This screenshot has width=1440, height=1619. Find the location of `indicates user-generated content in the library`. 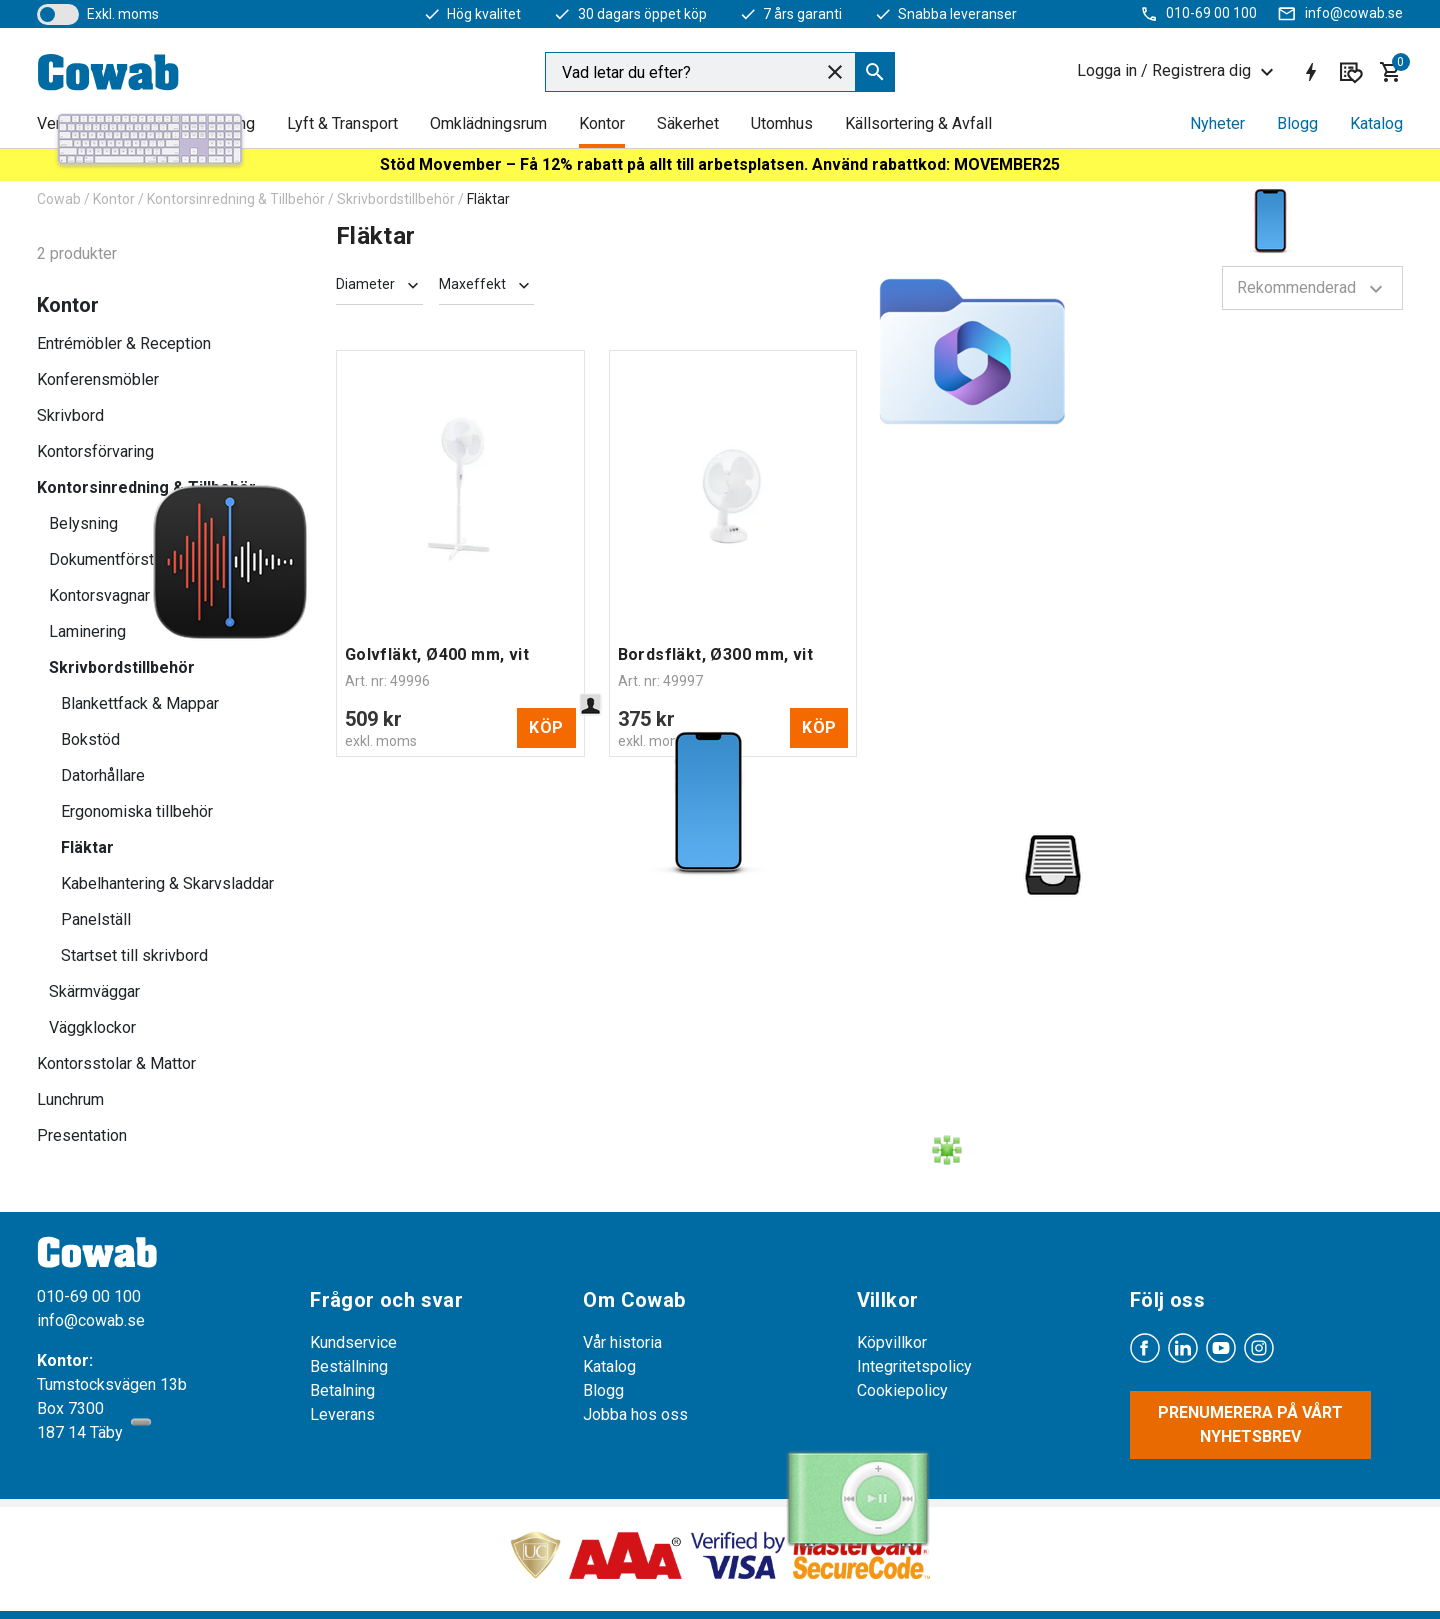

indicates user-generated content in the library is located at coordinates (577, 691).